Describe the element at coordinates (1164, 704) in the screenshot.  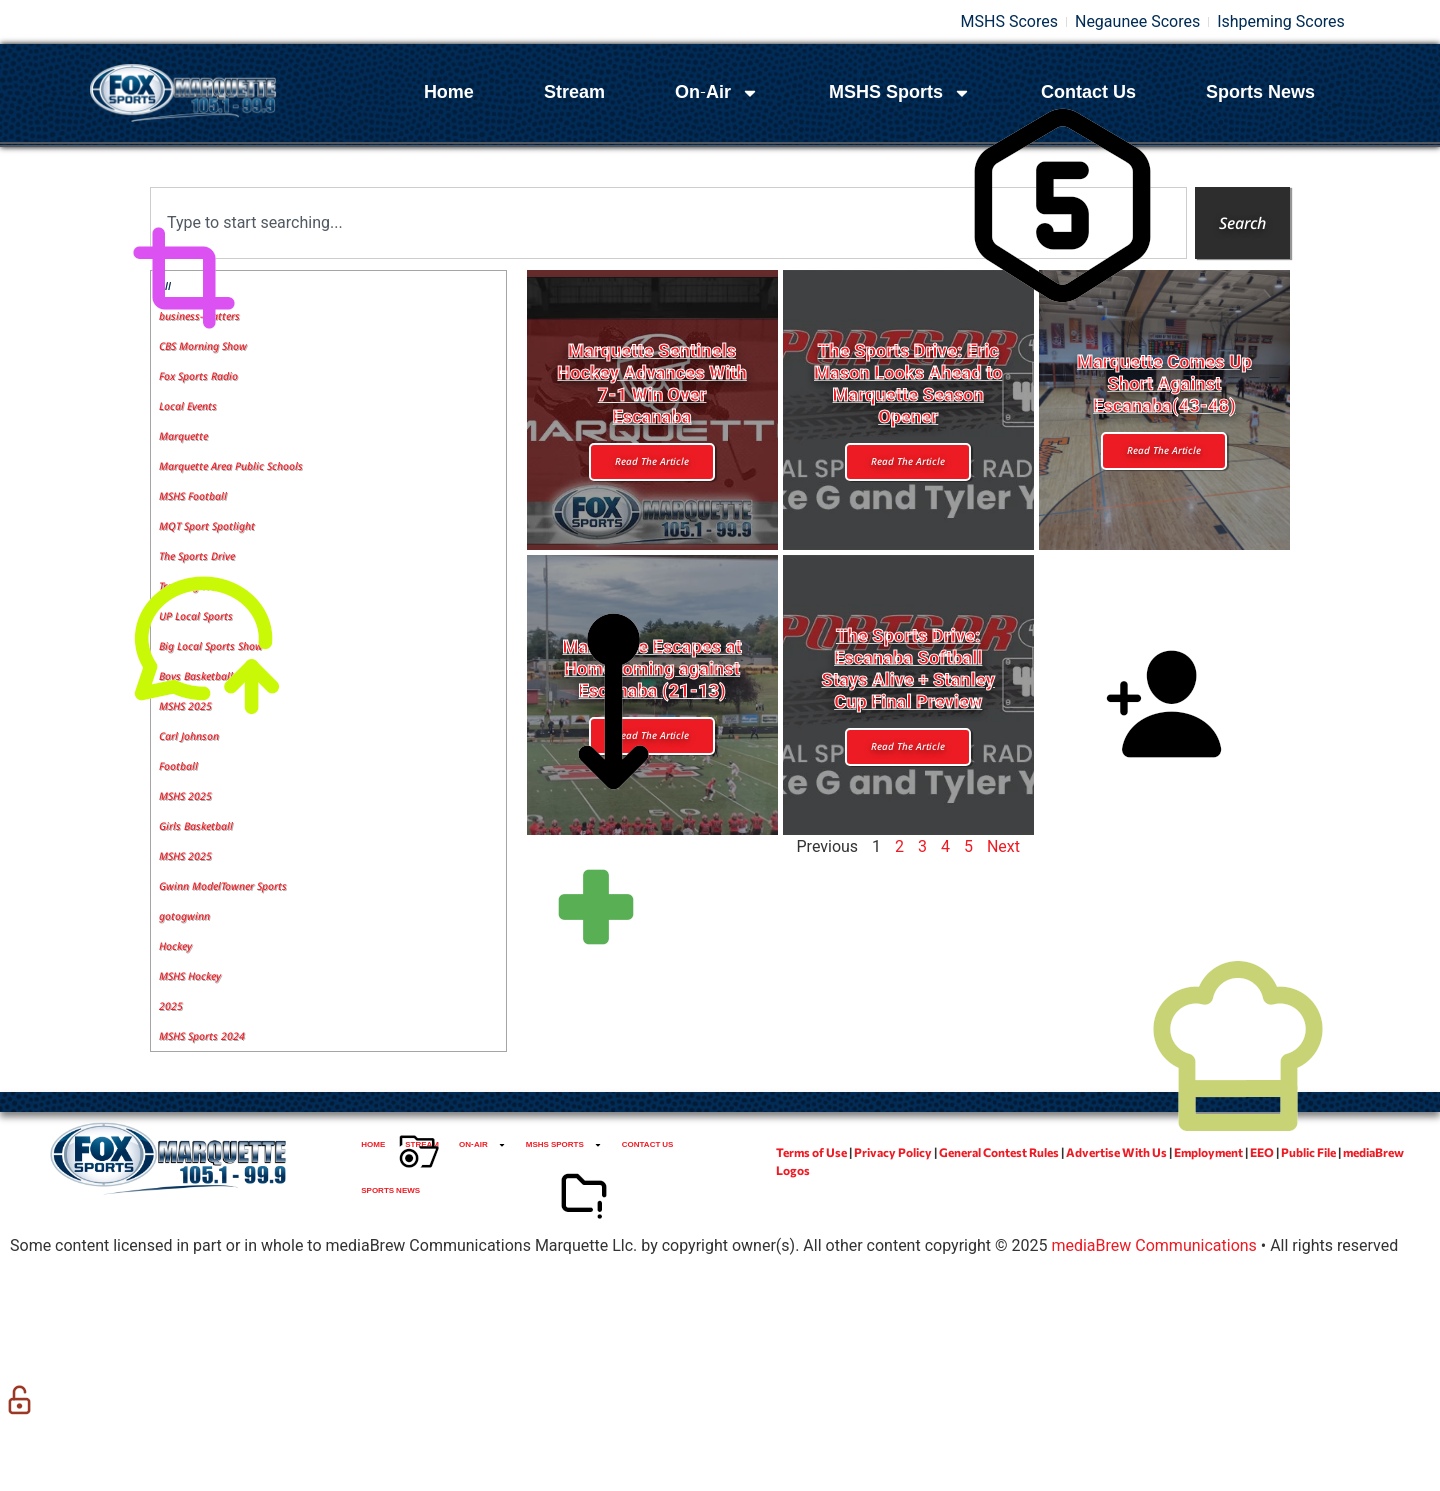
I see `add a new contact or friend` at that location.